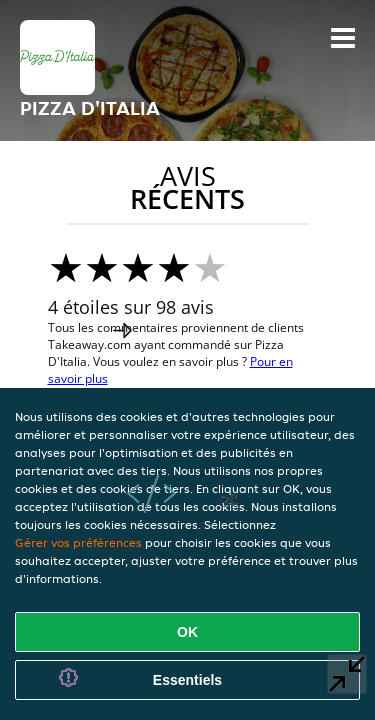  What do you see at coordinates (229, 501) in the screenshot?
I see `access swimming pool or aquatic facilities` at bounding box center [229, 501].